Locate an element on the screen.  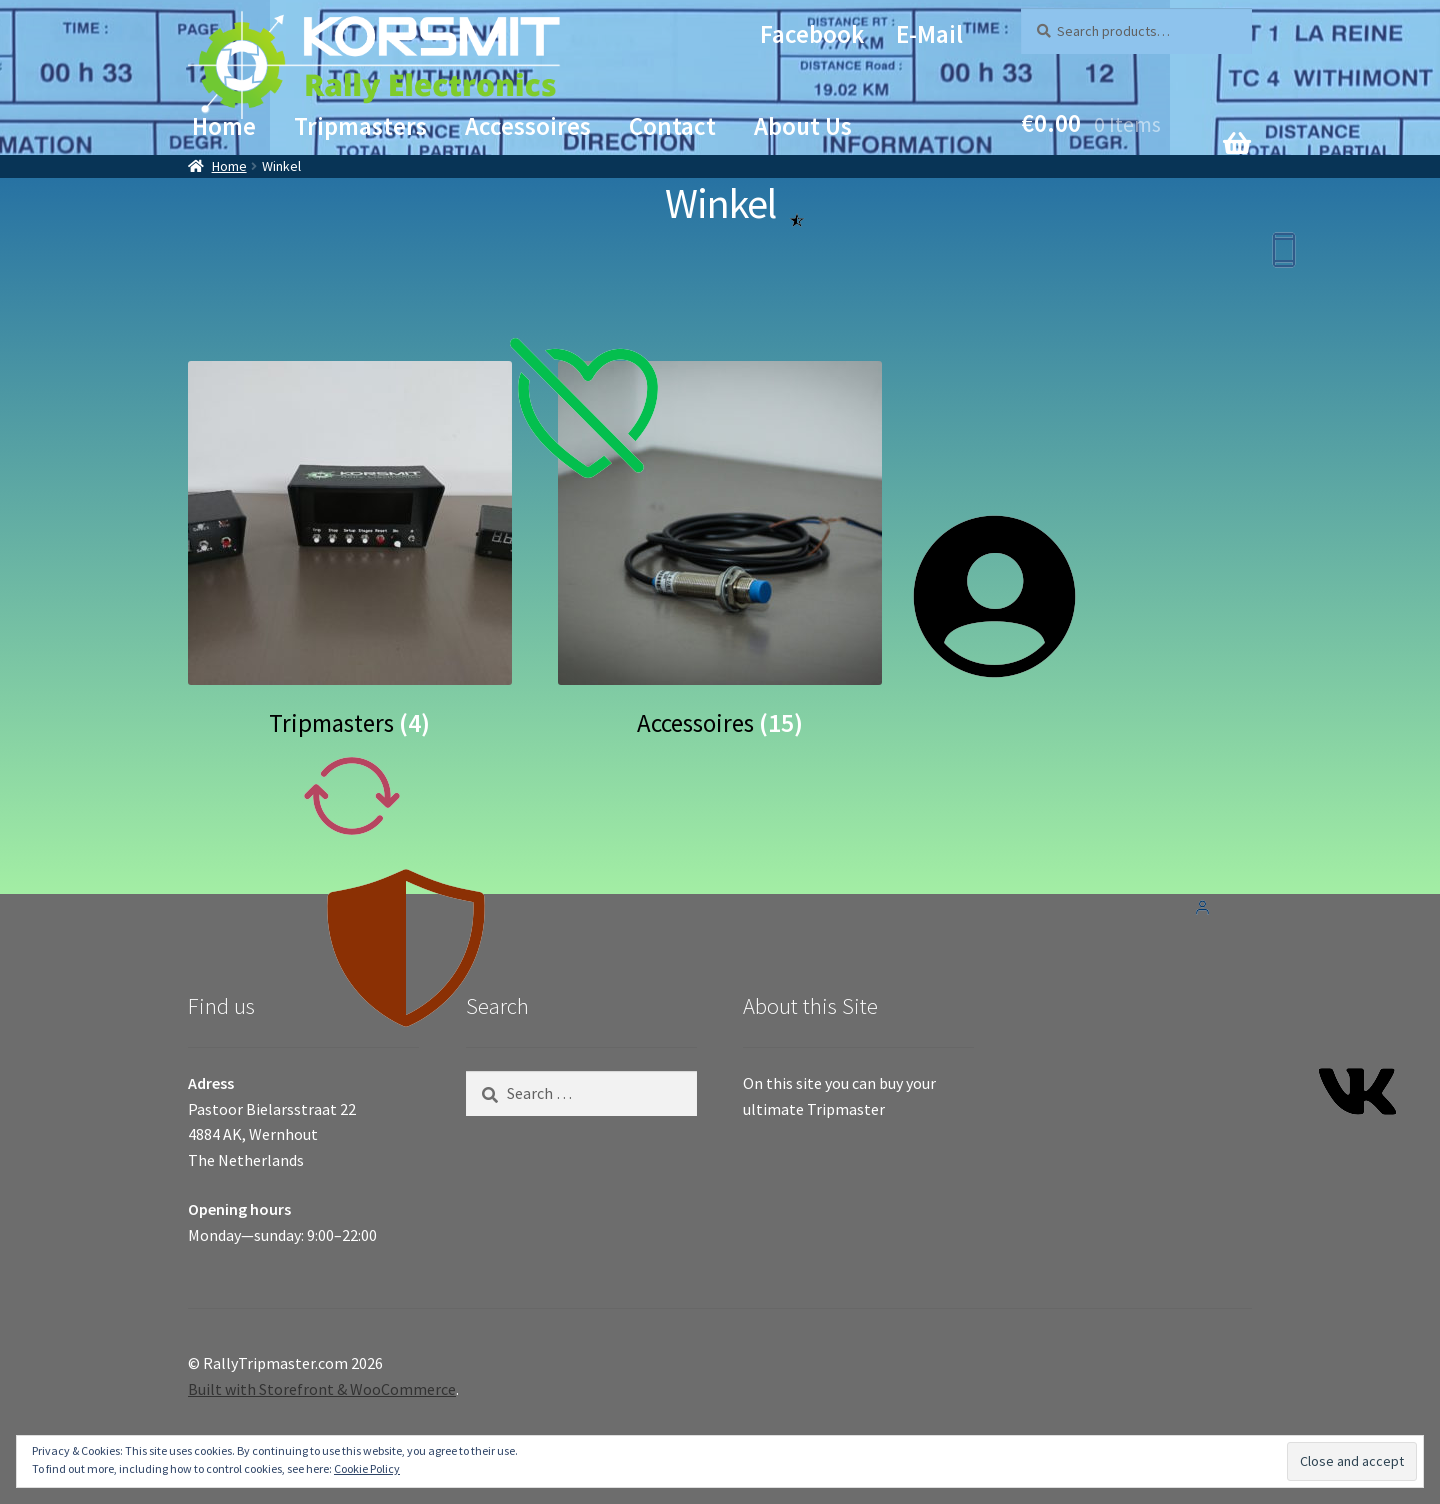
indicates partial security or protection status is located at coordinates (406, 948).